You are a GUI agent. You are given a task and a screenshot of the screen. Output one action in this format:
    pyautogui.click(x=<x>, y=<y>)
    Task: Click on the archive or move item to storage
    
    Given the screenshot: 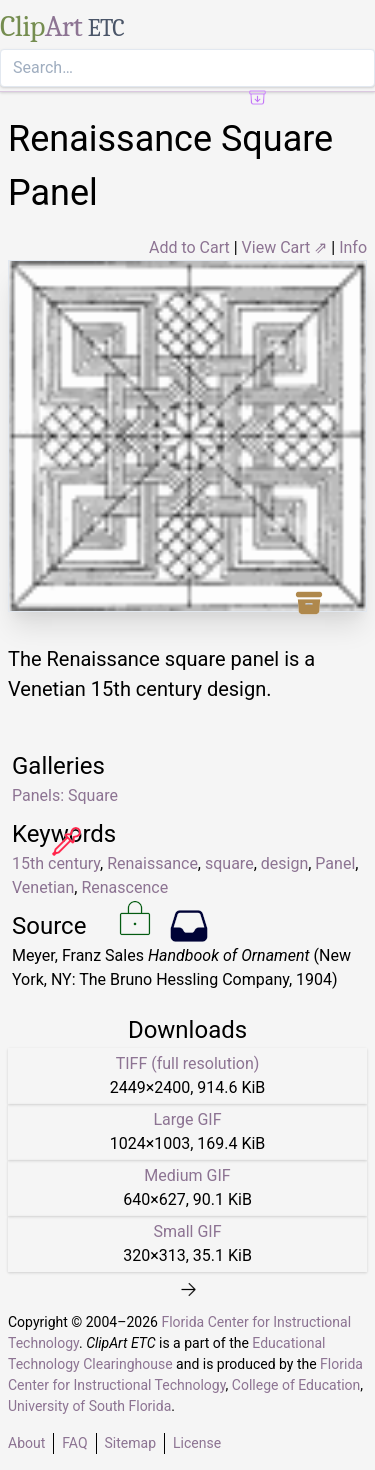 What is the action you would take?
    pyautogui.click(x=257, y=97)
    